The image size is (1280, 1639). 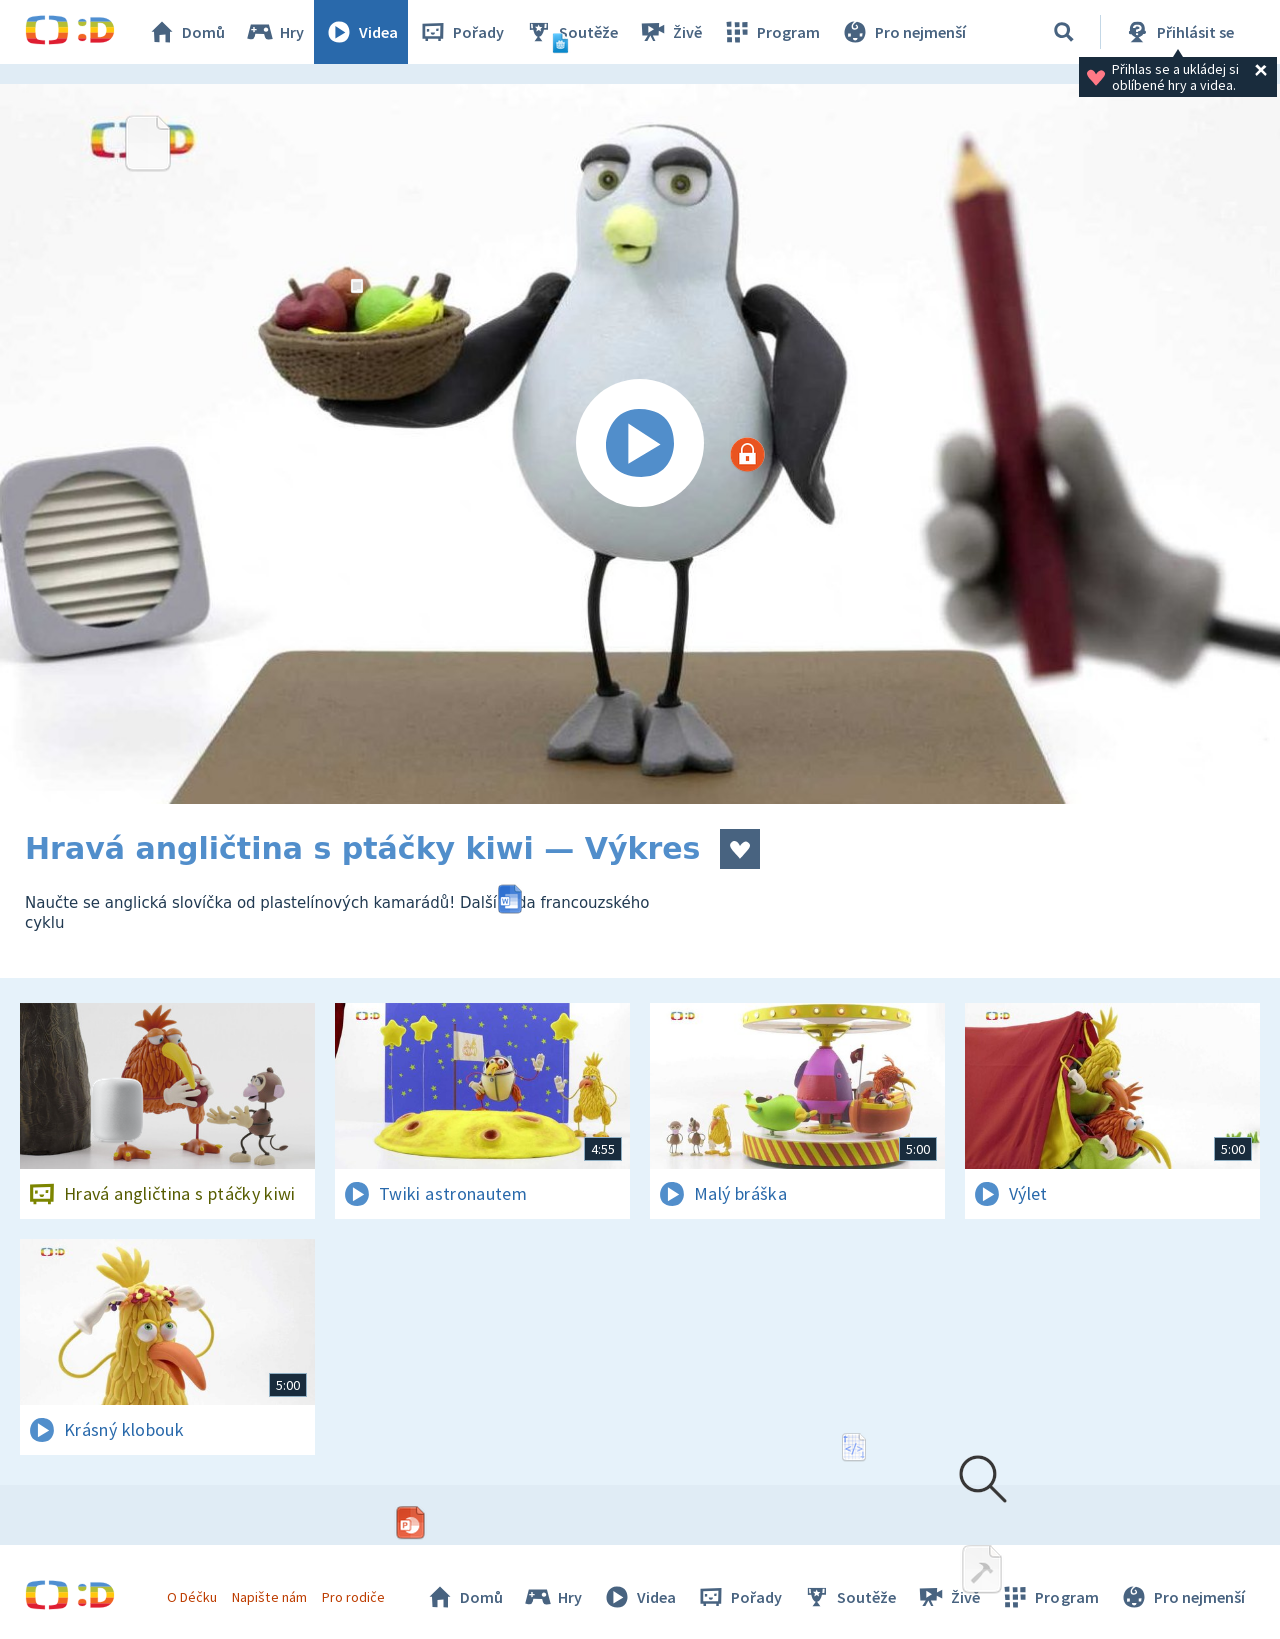 What do you see at coordinates (560, 43) in the screenshot?
I see `a GDScript file associated with the Godot game engine` at bounding box center [560, 43].